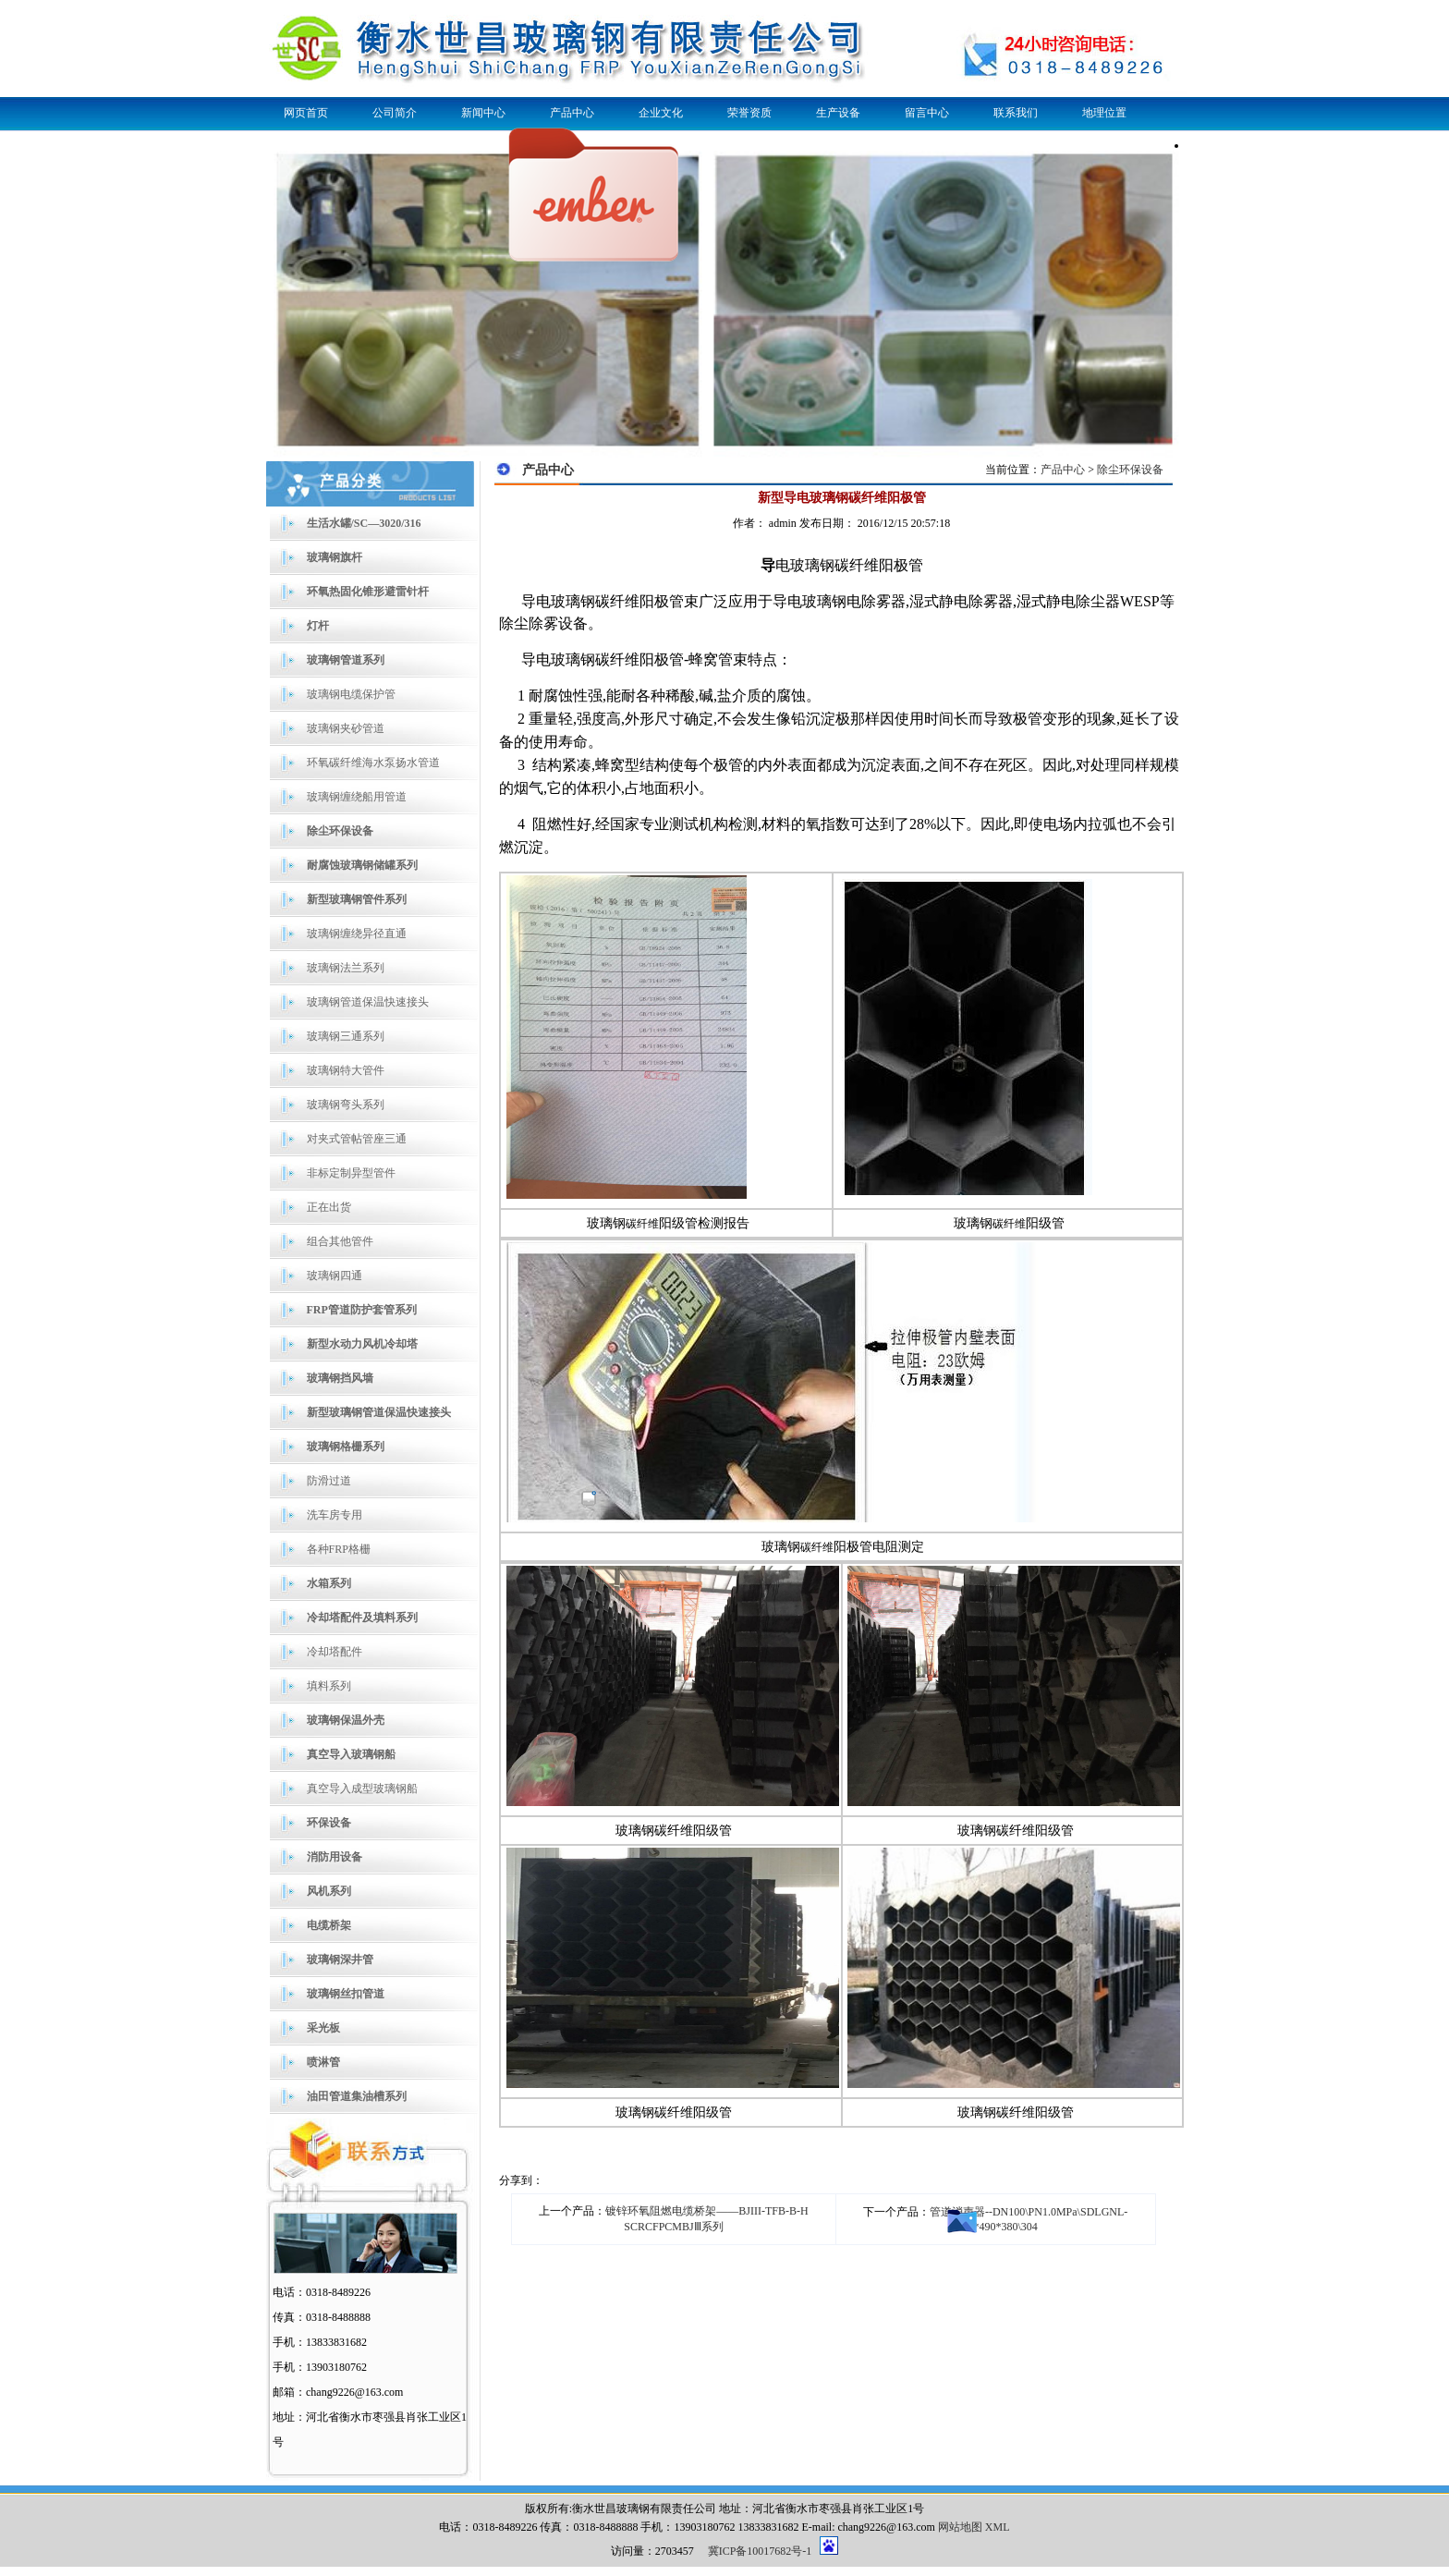  What do you see at coordinates (962, 2222) in the screenshot?
I see `open panorama photos folder` at bounding box center [962, 2222].